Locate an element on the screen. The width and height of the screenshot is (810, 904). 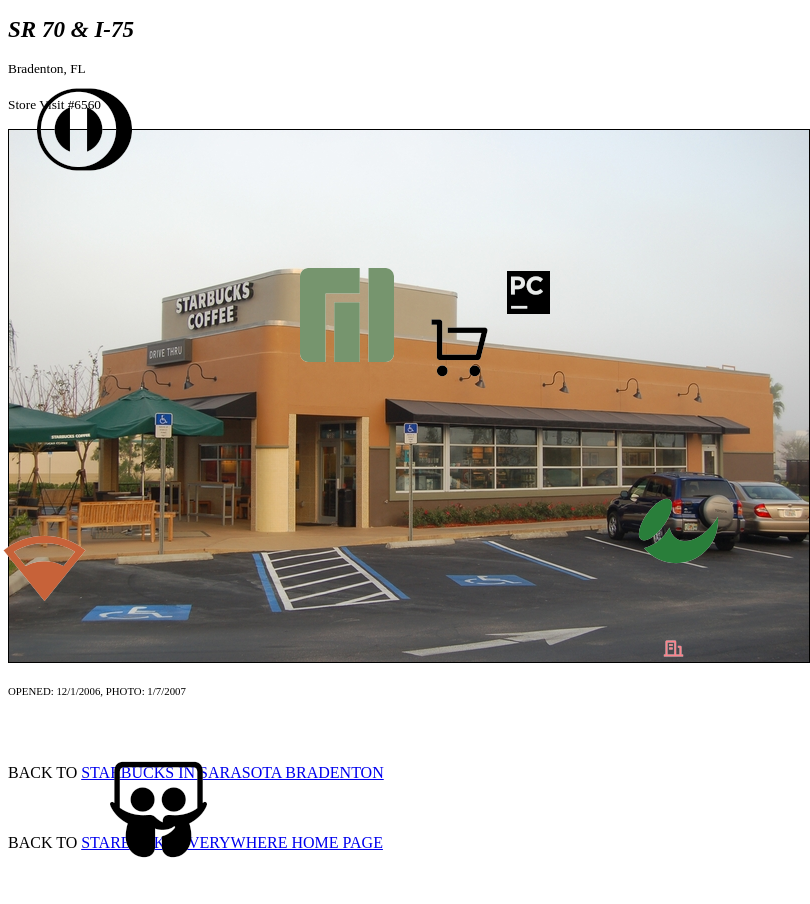
view your shopping cart is located at coordinates (458, 346).